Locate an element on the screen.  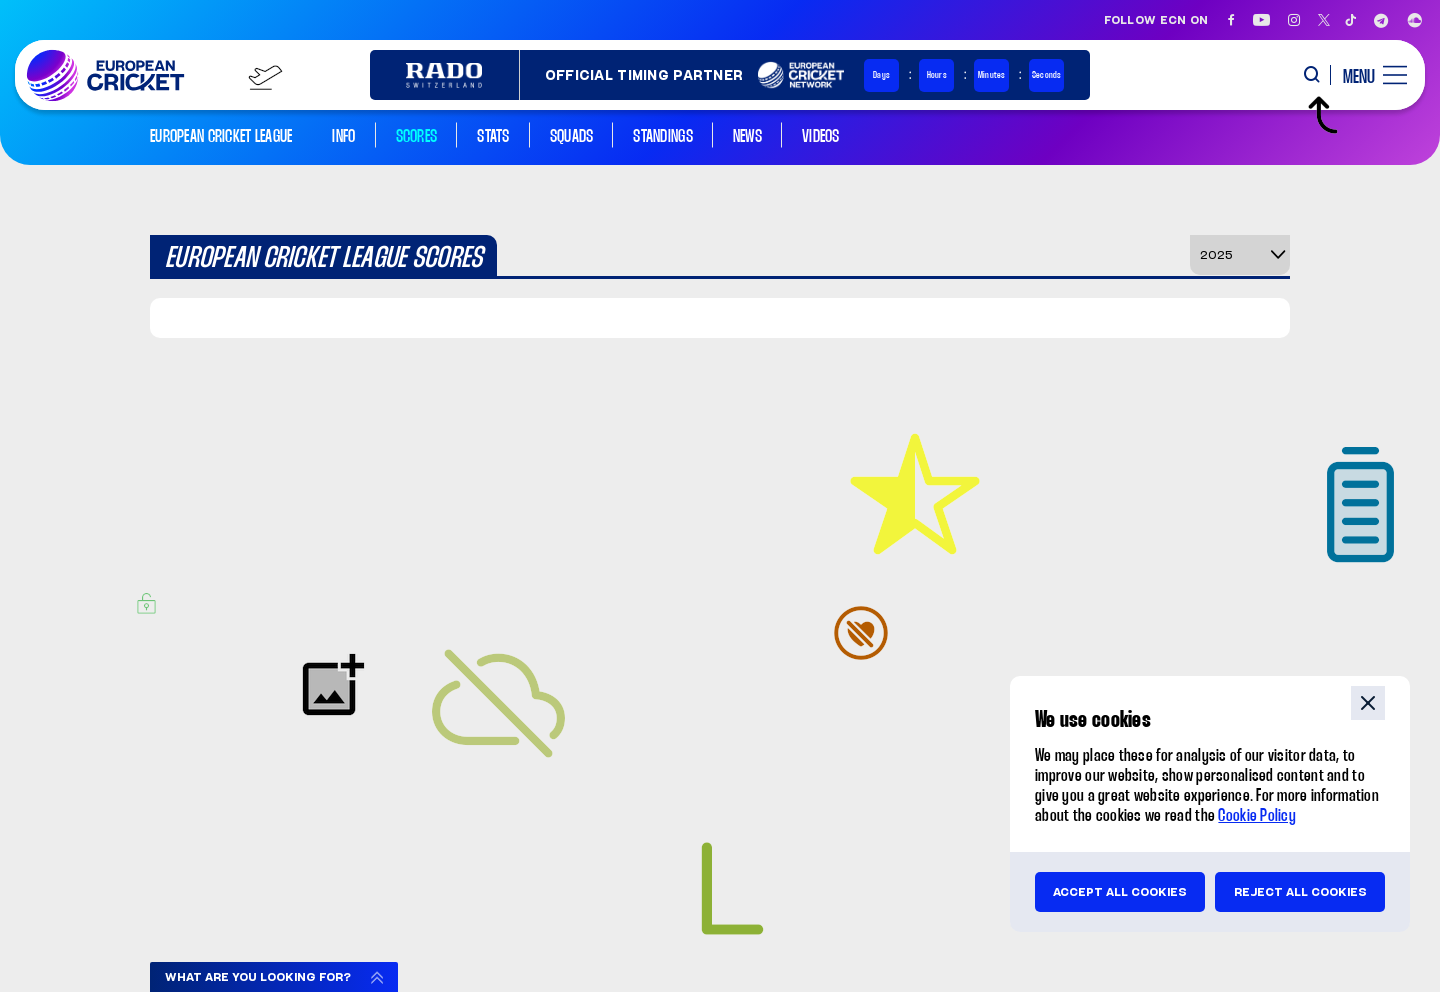
indicates cloud storage is unavailable is located at coordinates (498, 703).